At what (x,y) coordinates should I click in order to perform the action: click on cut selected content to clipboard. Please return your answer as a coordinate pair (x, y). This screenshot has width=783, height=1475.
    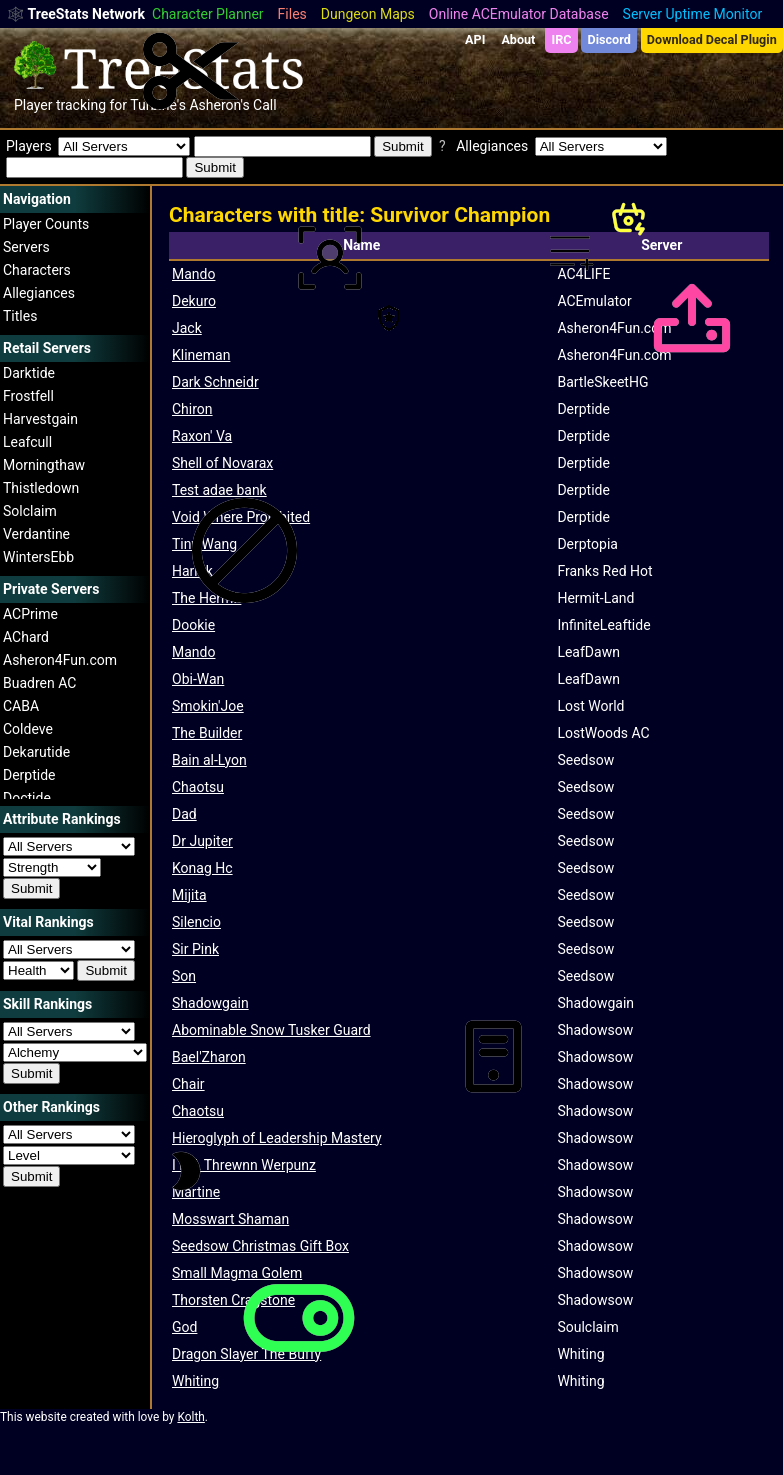
    Looking at the image, I should click on (191, 71).